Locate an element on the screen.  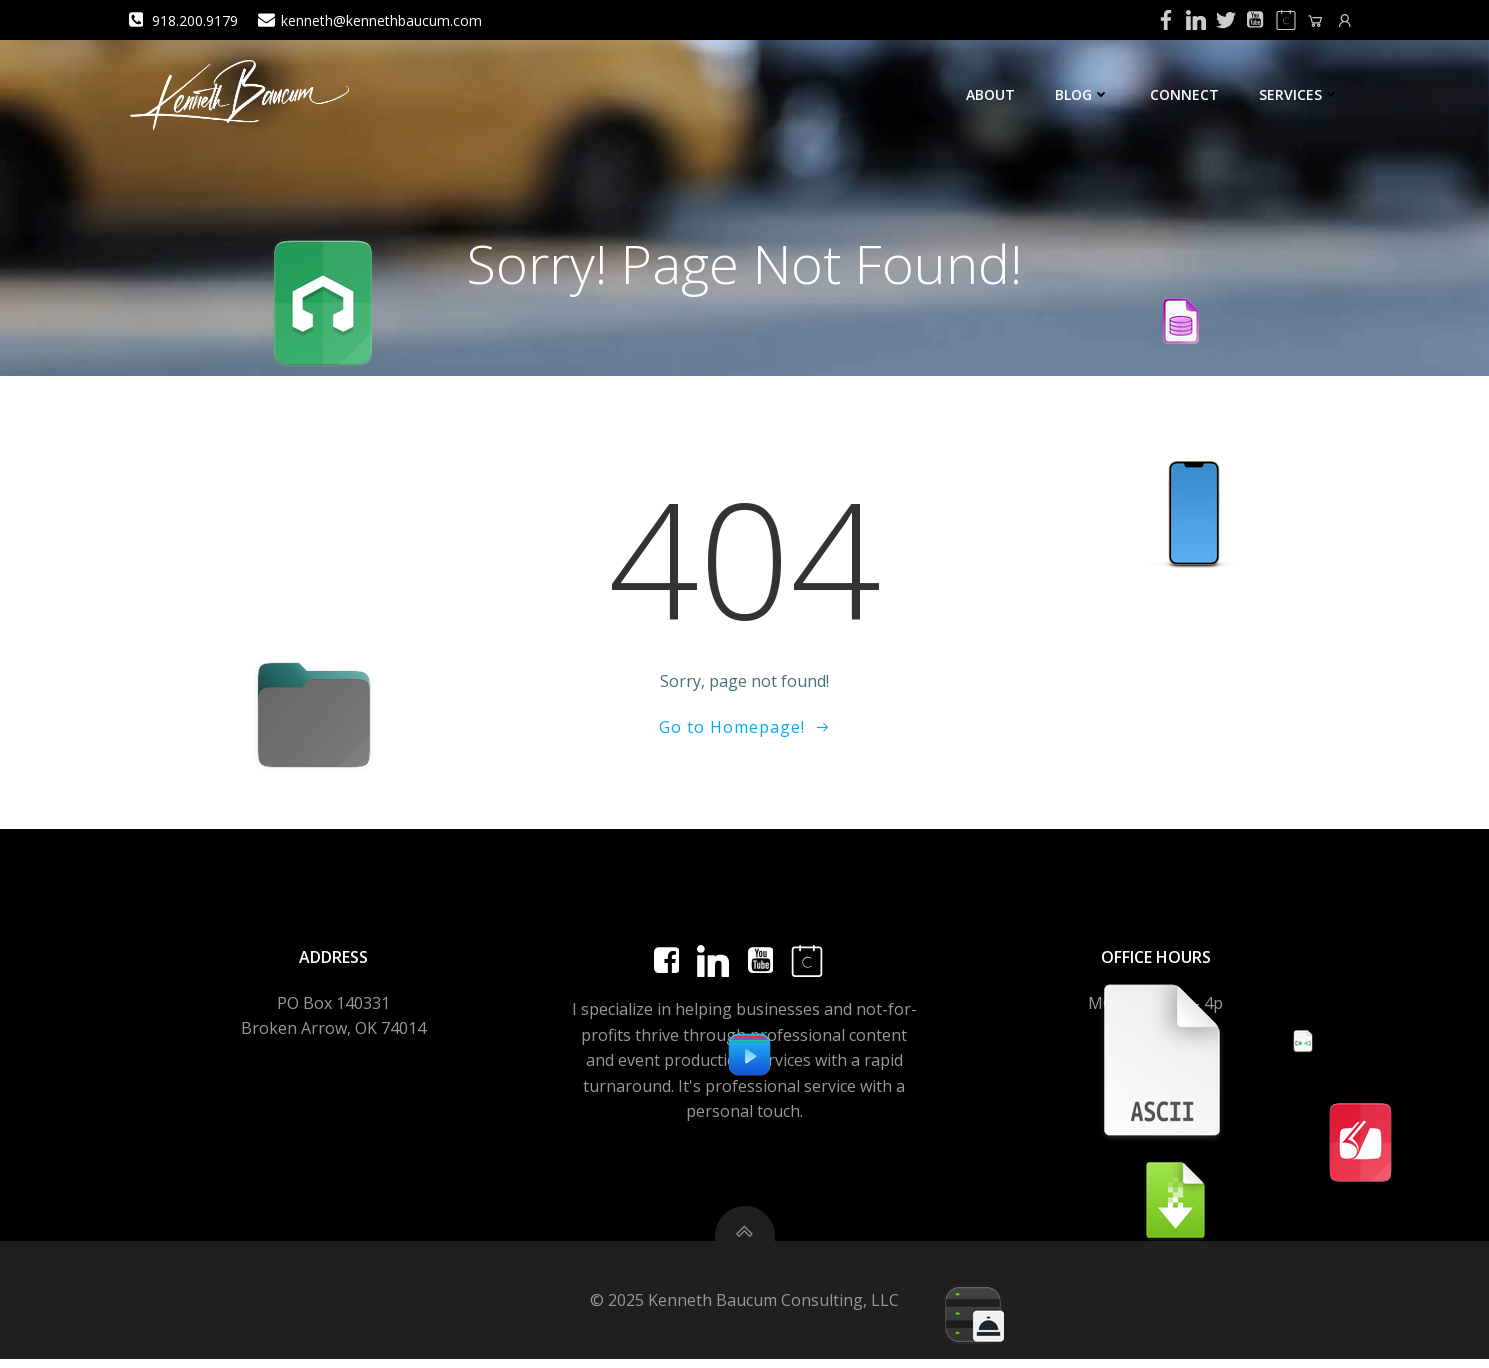
postscript or vector document file is located at coordinates (1360, 1142).